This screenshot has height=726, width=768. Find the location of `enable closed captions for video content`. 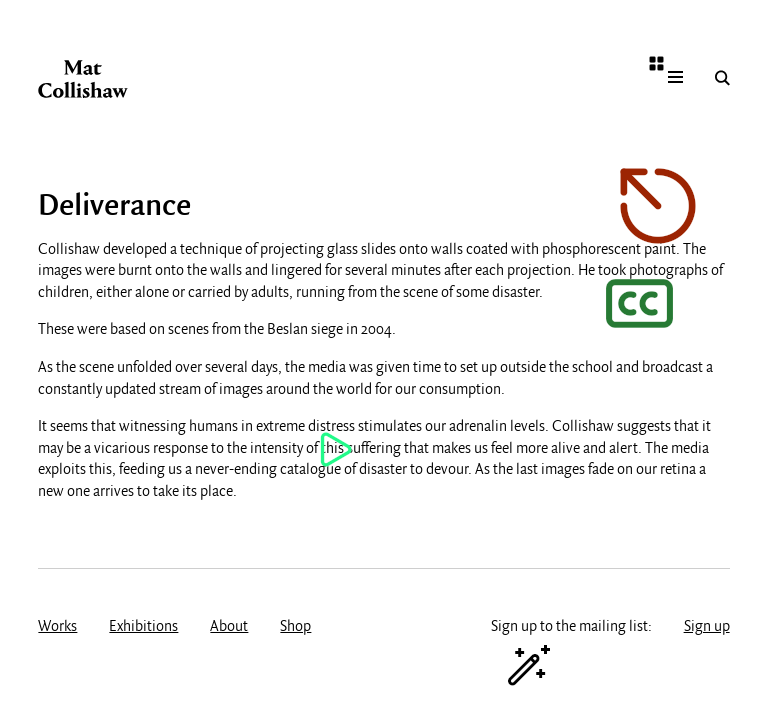

enable closed captions for video content is located at coordinates (639, 303).